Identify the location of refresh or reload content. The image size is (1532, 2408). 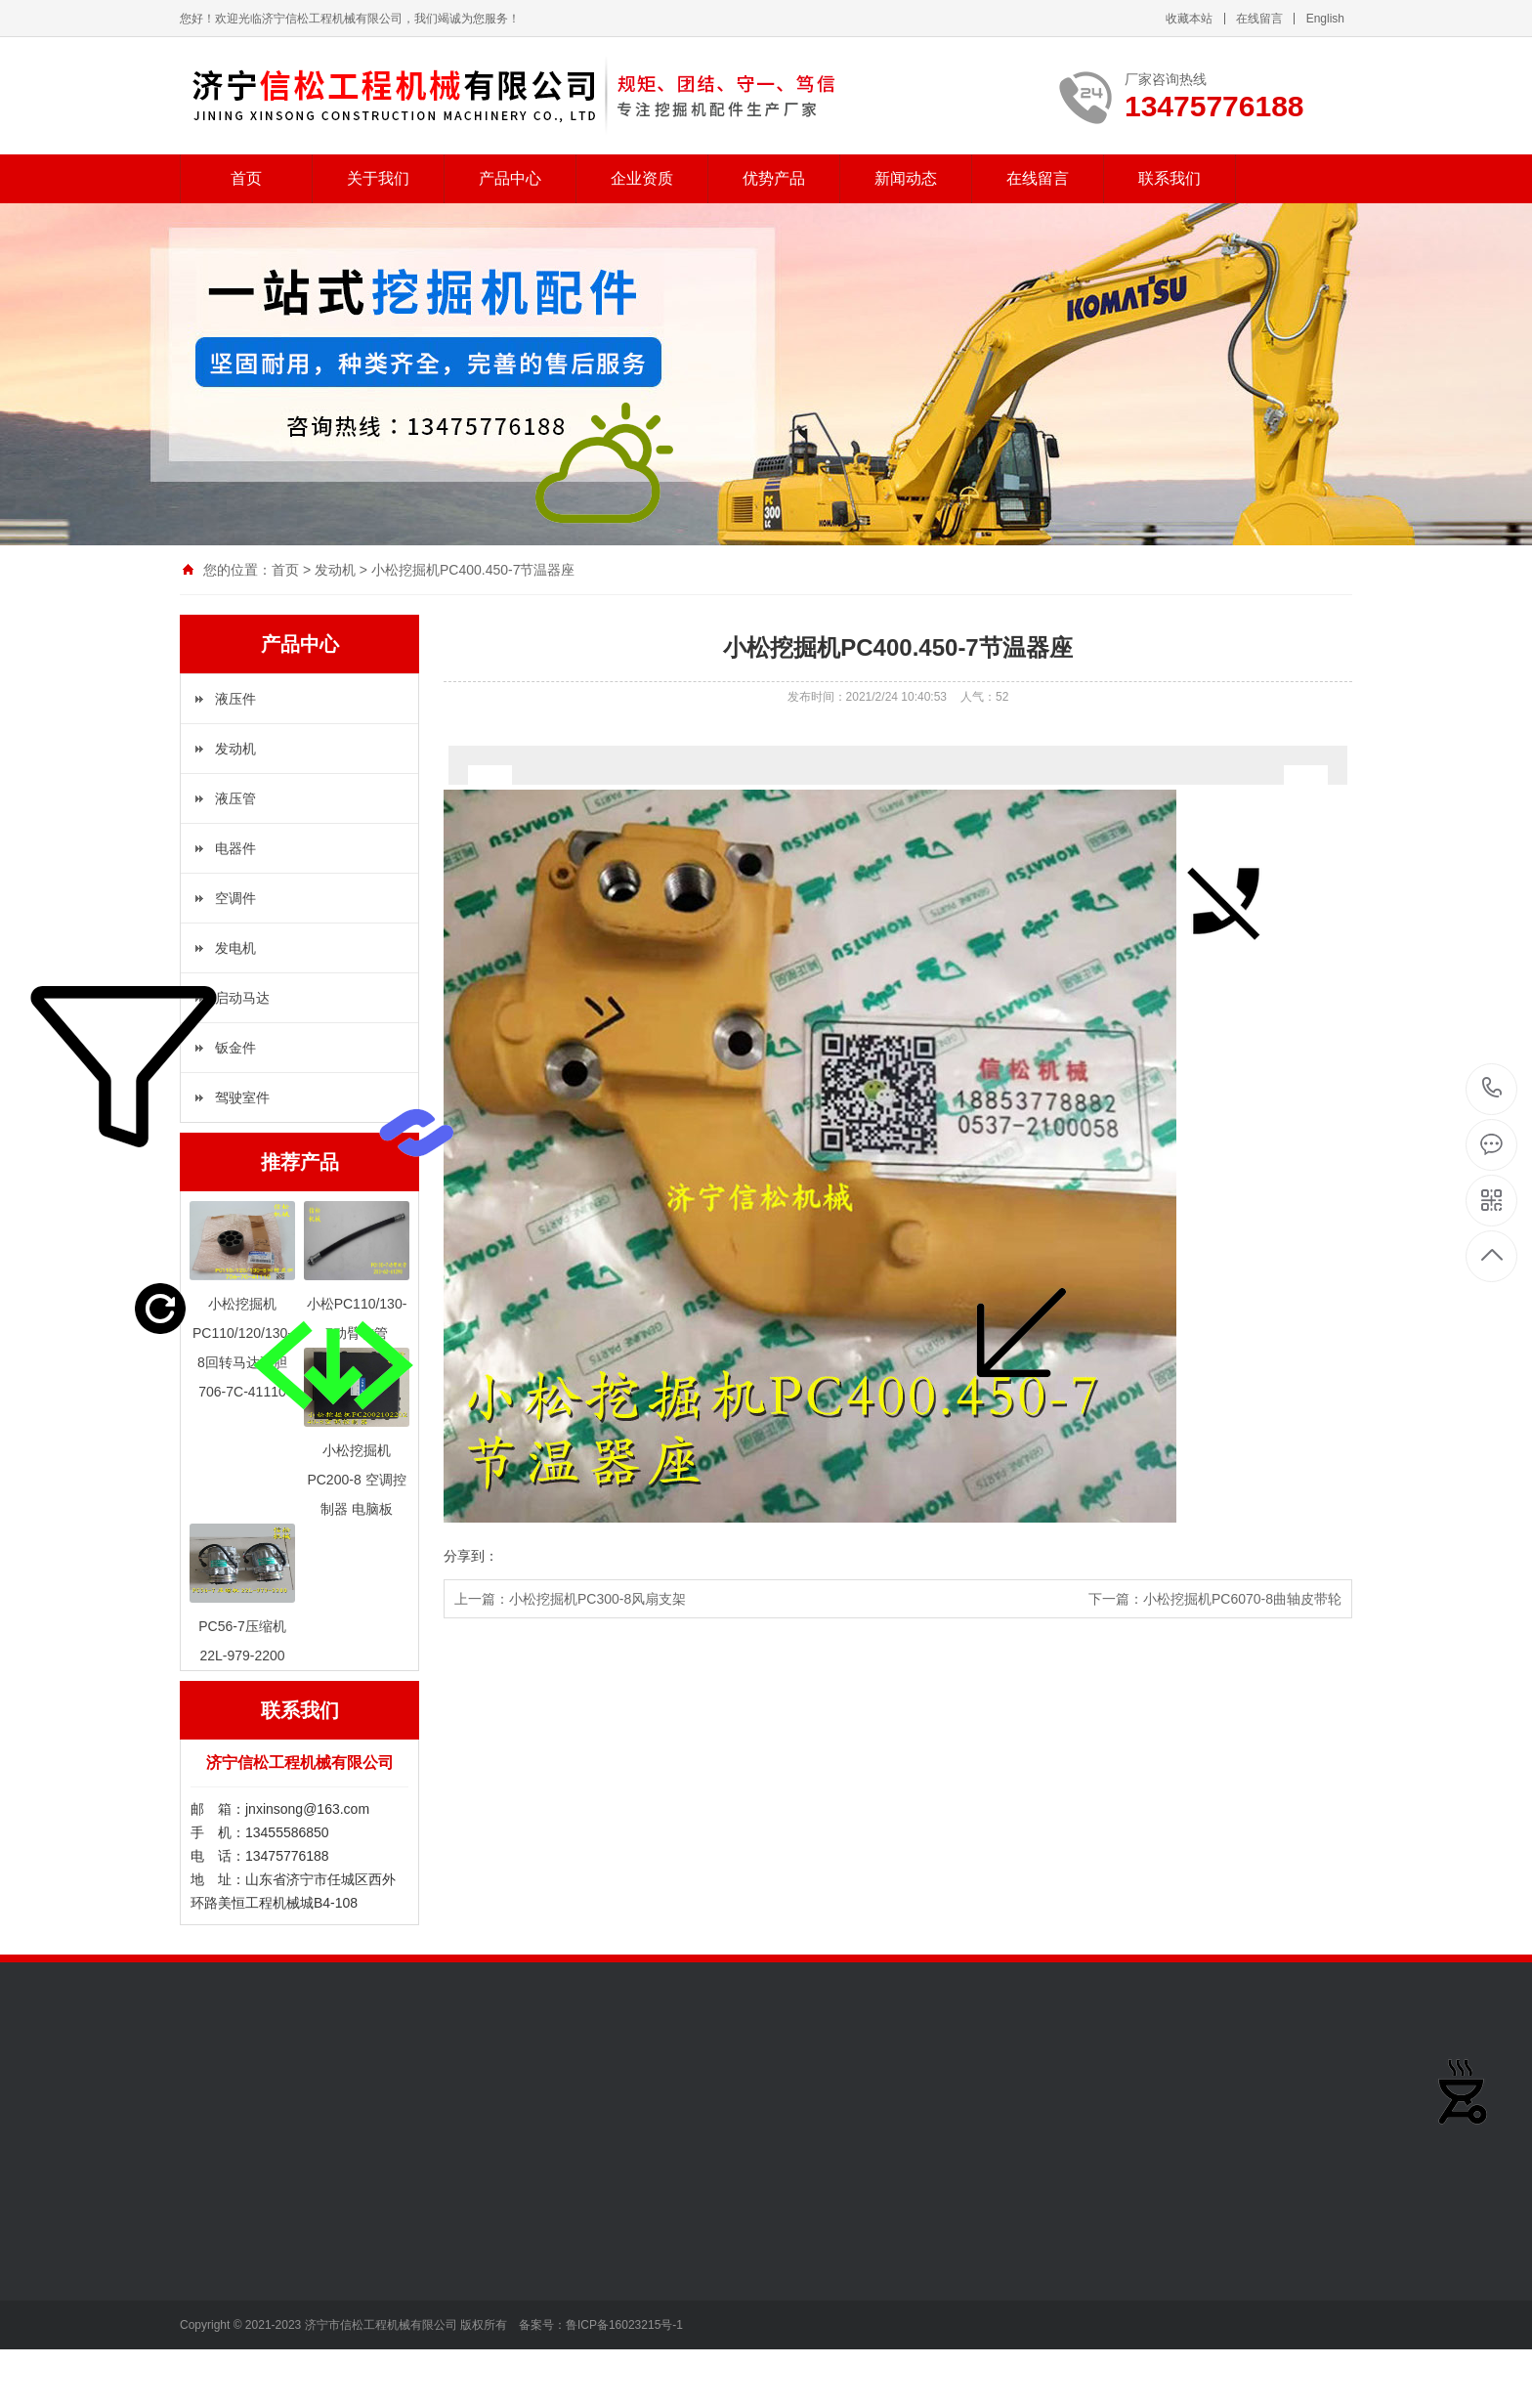
(160, 1309).